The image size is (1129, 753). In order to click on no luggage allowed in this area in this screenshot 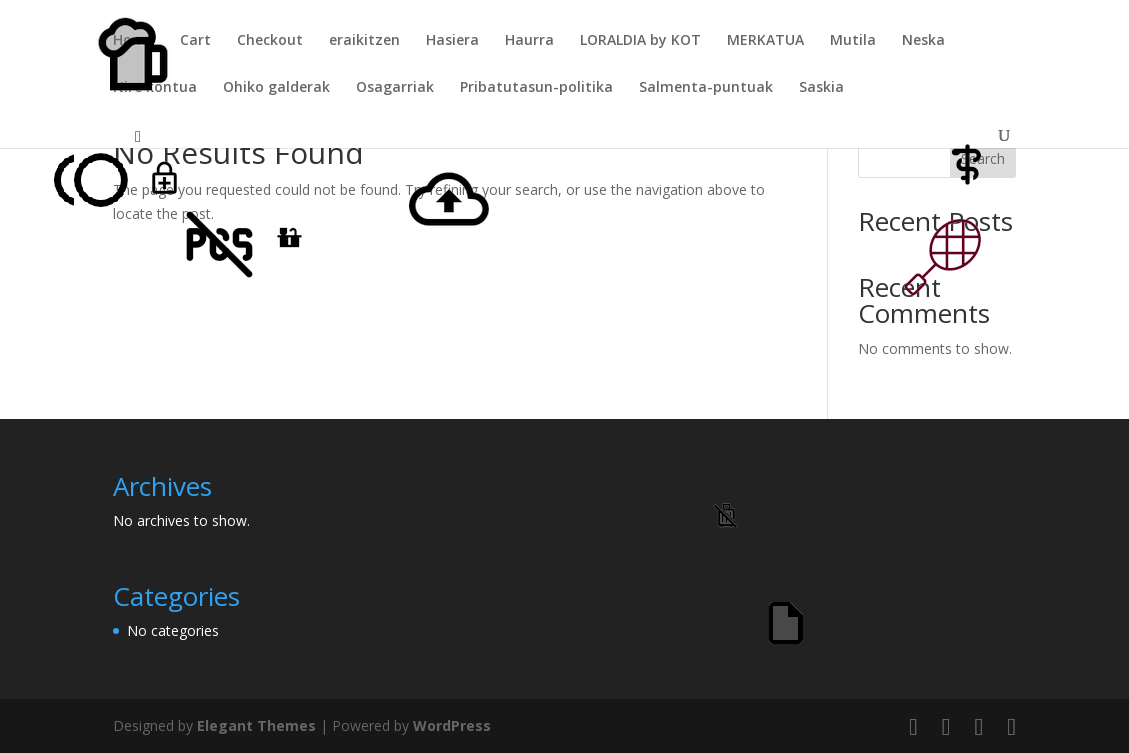, I will do `click(726, 515)`.